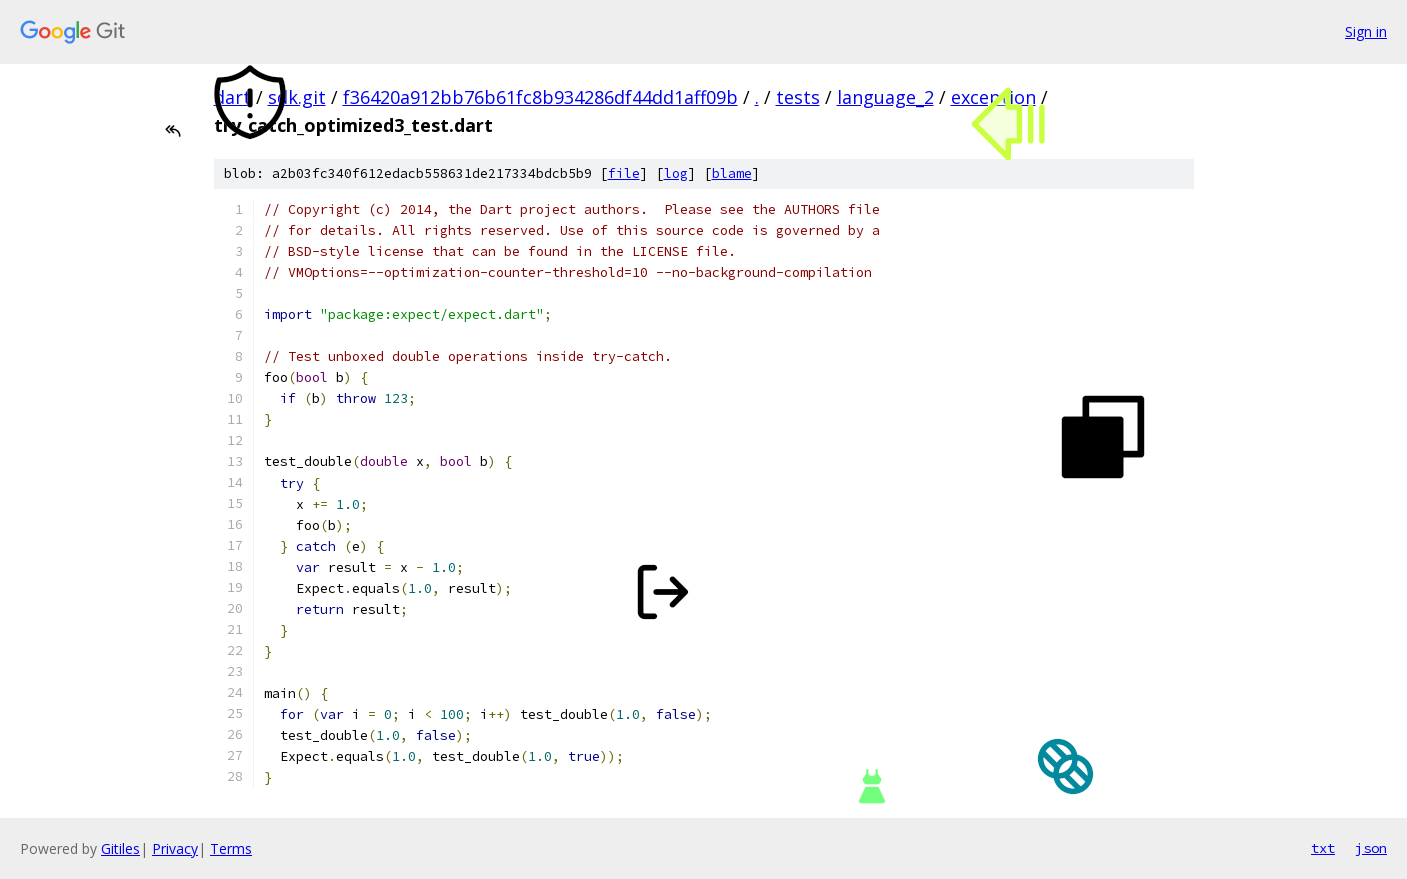  Describe the element at coordinates (661, 592) in the screenshot. I see `sign out of your account` at that location.